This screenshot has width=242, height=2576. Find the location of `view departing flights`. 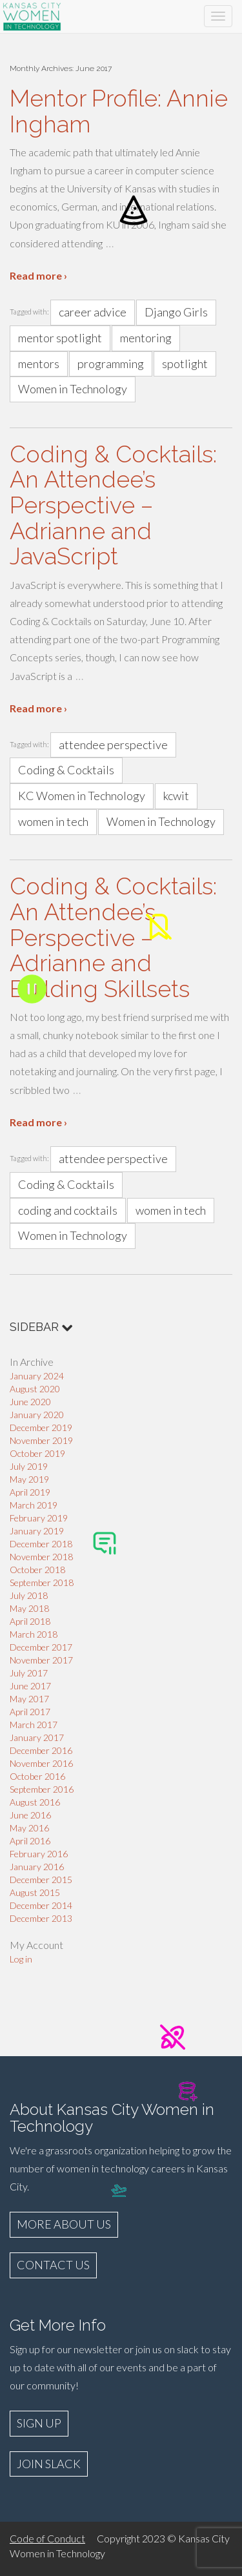

view departing flights is located at coordinates (119, 2190).